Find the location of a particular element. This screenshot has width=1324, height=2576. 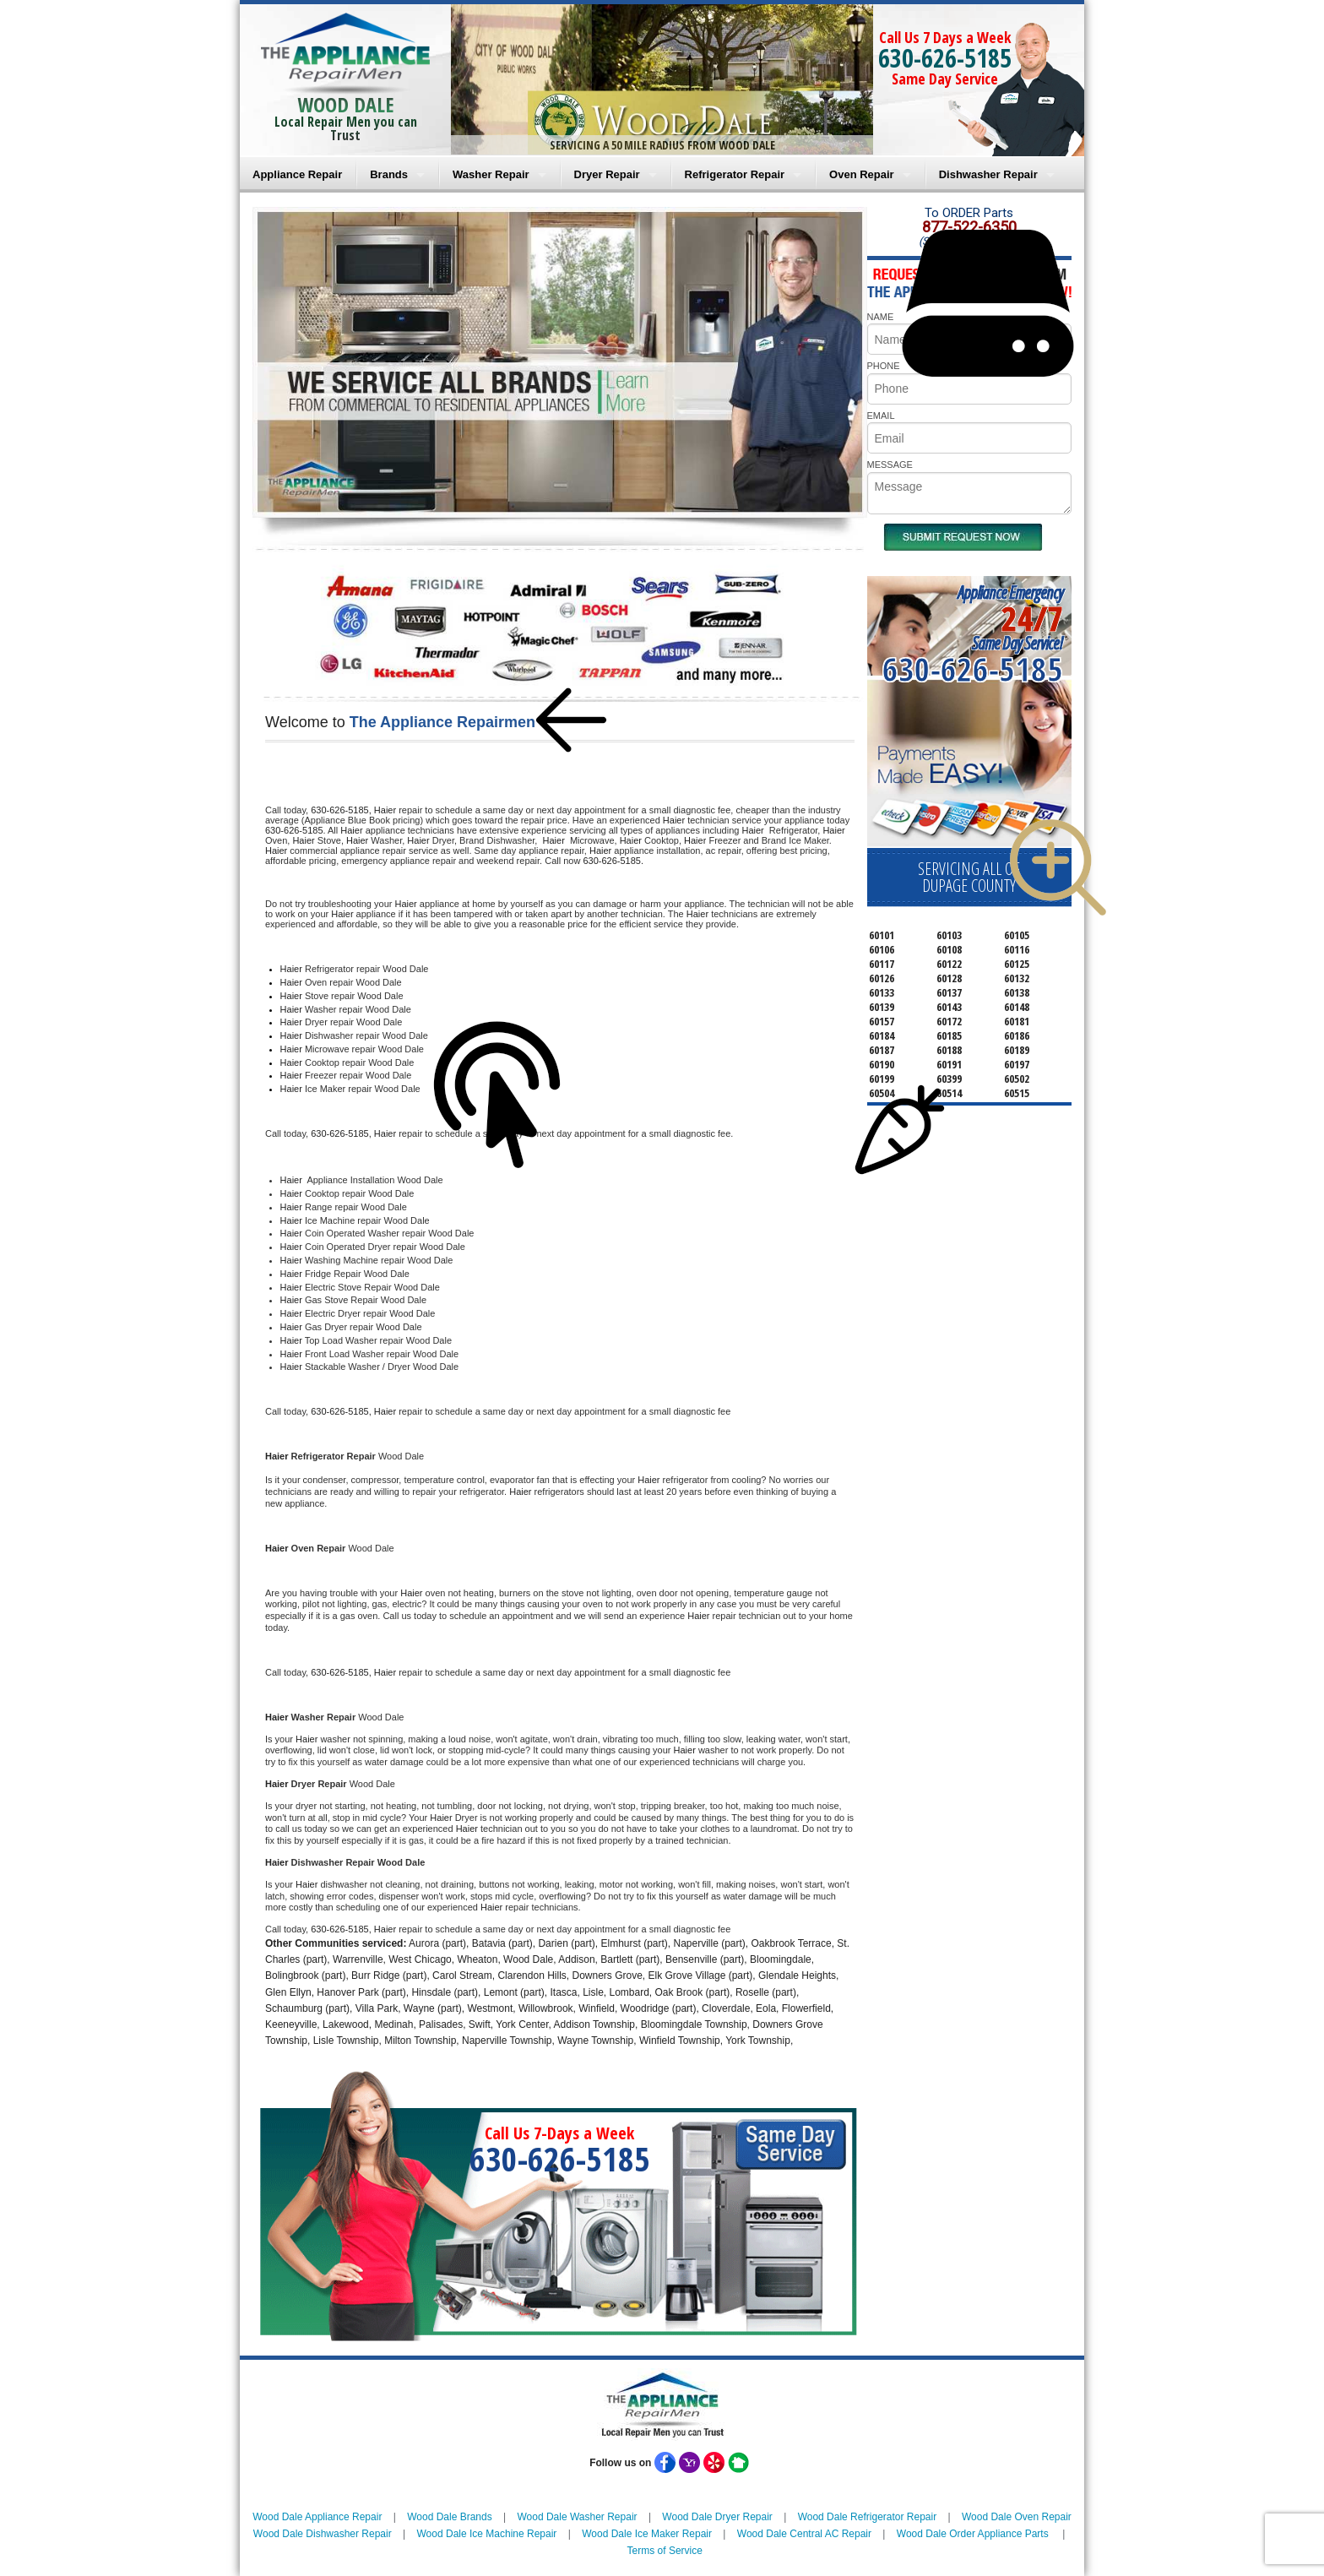

go back to the previous screen is located at coordinates (571, 720).